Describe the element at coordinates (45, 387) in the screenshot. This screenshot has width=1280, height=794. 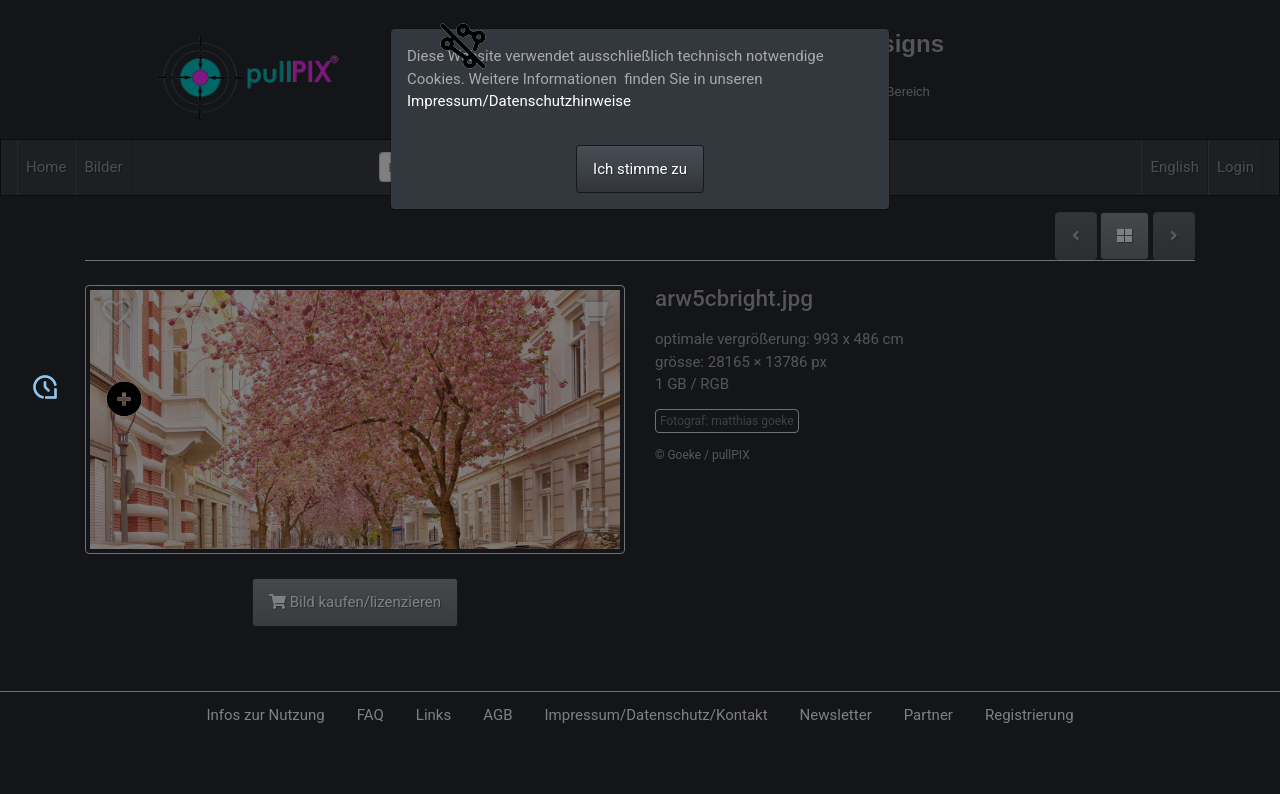
I see `track days until an event or deadline` at that location.